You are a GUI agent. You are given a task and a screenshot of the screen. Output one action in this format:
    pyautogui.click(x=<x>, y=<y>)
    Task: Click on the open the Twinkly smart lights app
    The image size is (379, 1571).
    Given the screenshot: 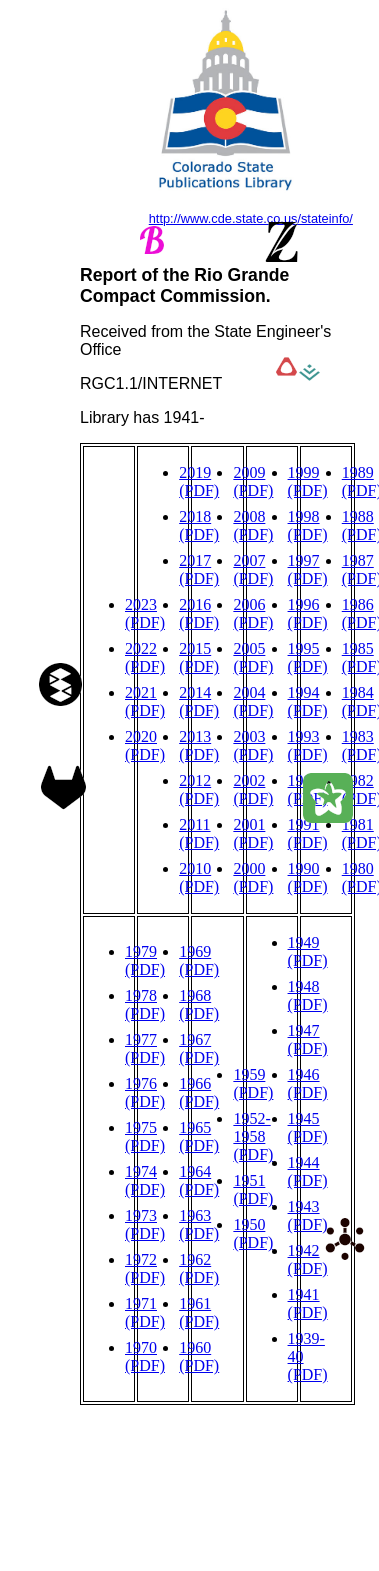 What is the action you would take?
    pyautogui.click(x=328, y=798)
    